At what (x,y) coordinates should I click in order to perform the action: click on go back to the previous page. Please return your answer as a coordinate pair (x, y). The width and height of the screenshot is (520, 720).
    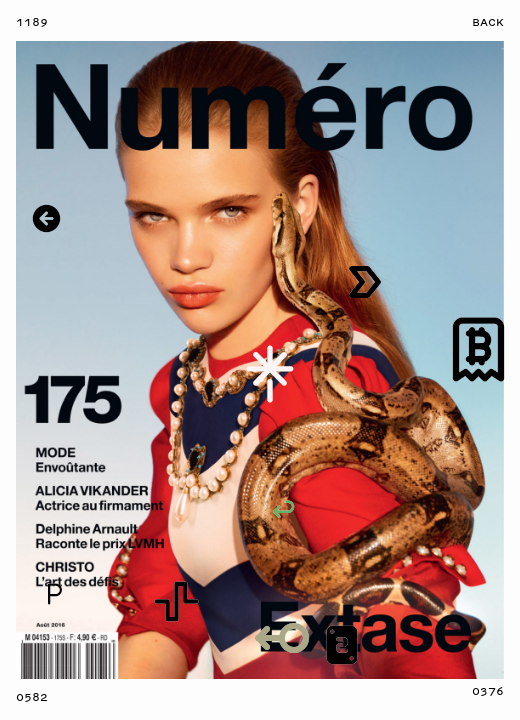
    Looking at the image, I should click on (46, 218).